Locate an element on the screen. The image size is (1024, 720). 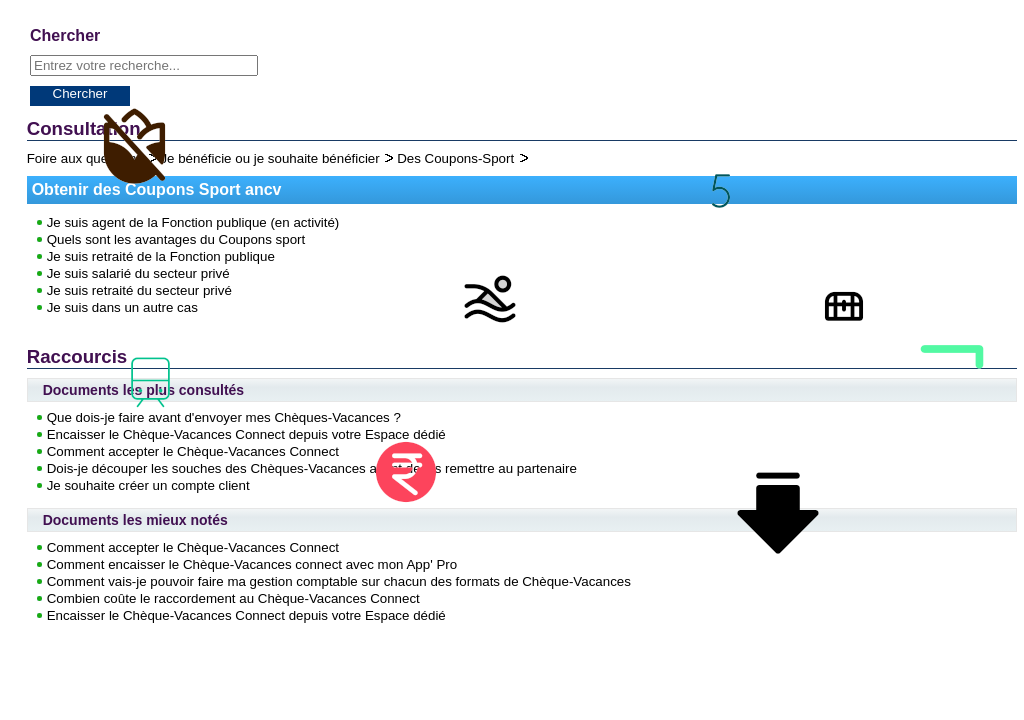
indicates grain-free or no grains is located at coordinates (134, 147).